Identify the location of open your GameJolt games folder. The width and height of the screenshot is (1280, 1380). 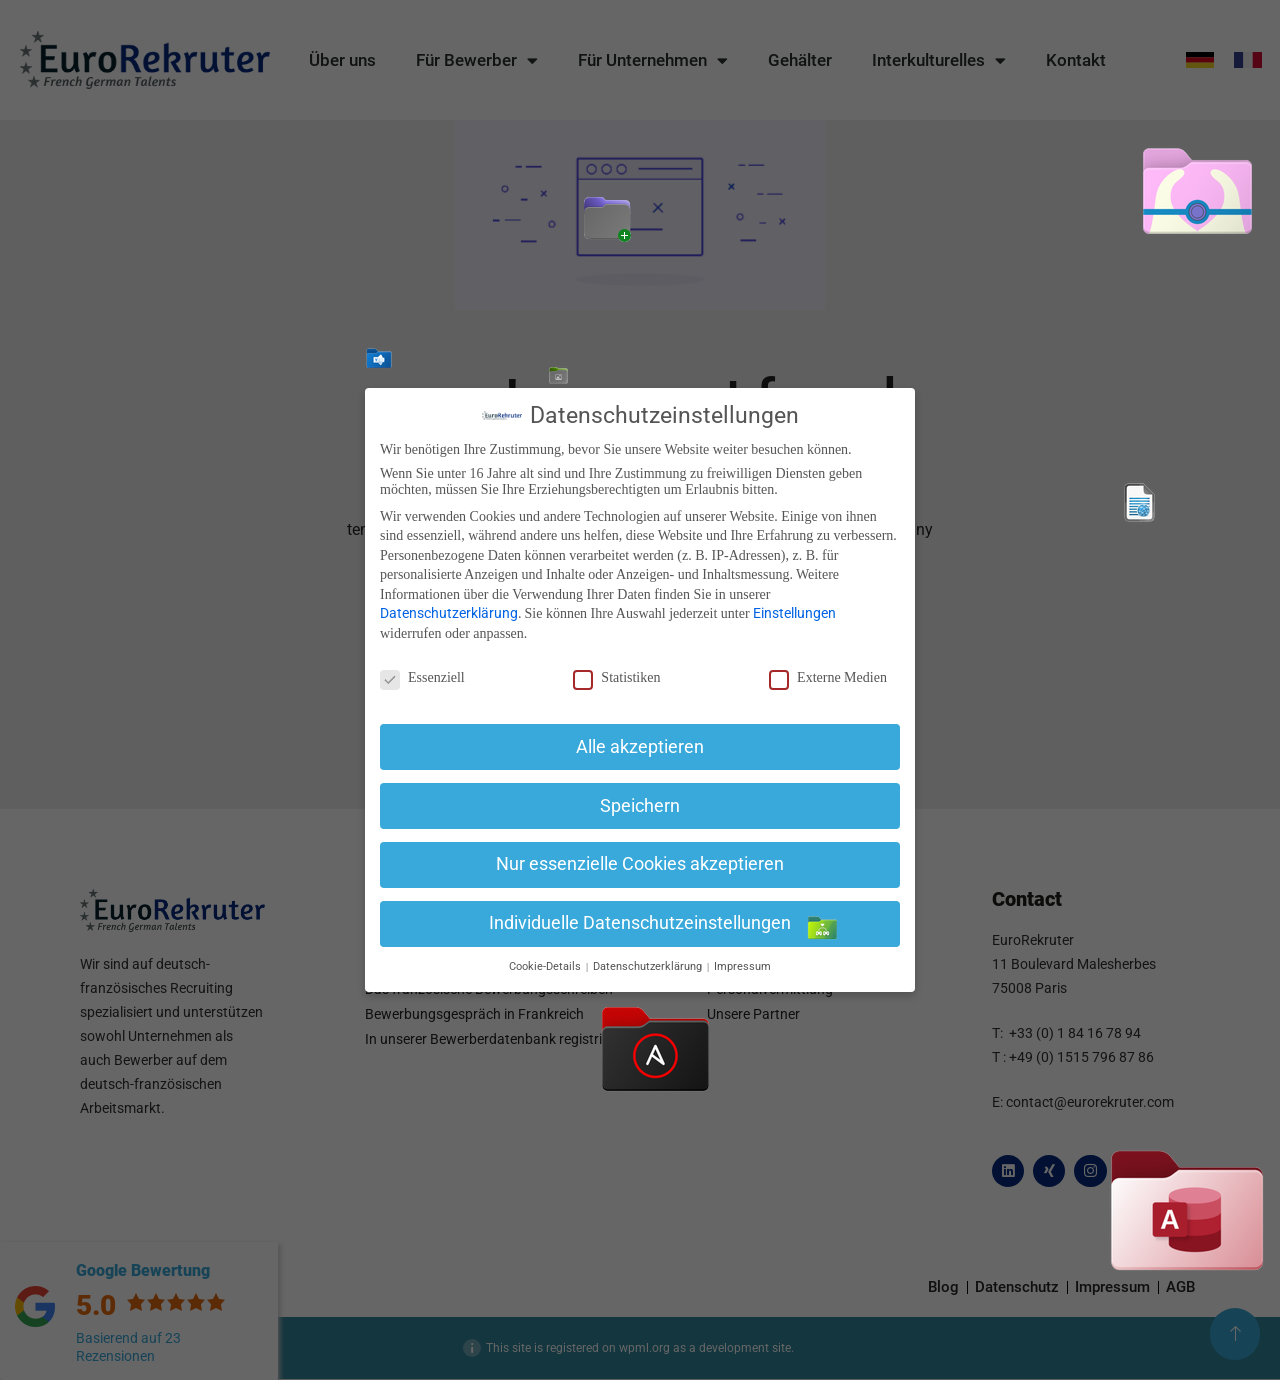
(822, 928).